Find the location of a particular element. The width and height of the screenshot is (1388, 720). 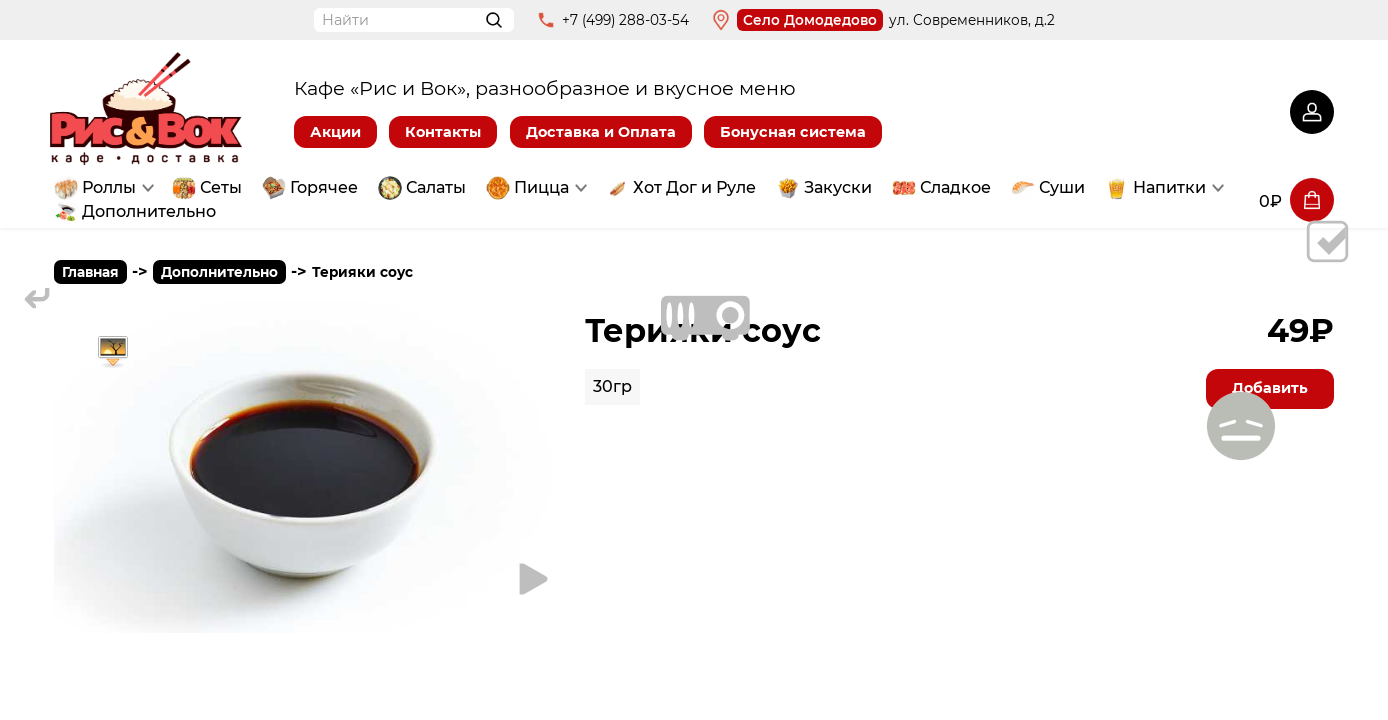

start media playback is located at coordinates (532, 579).